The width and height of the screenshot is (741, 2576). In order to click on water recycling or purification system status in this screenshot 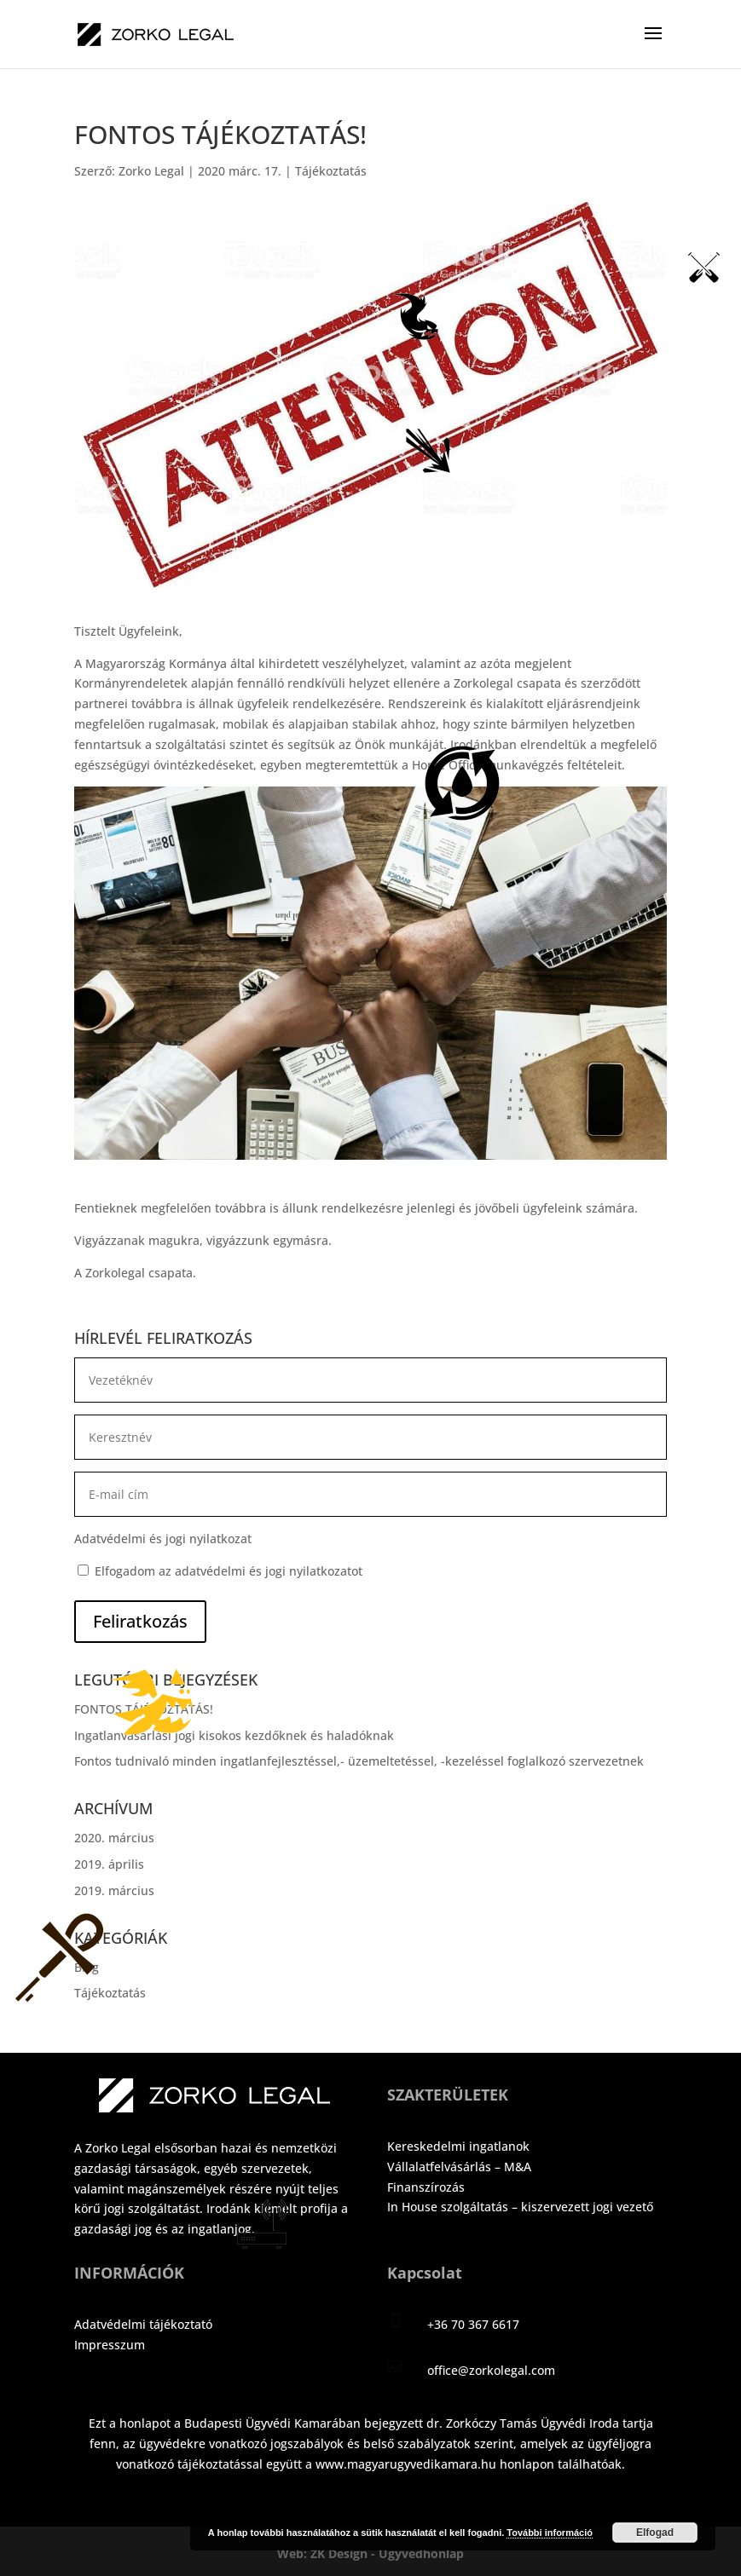, I will do `click(462, 783)`.